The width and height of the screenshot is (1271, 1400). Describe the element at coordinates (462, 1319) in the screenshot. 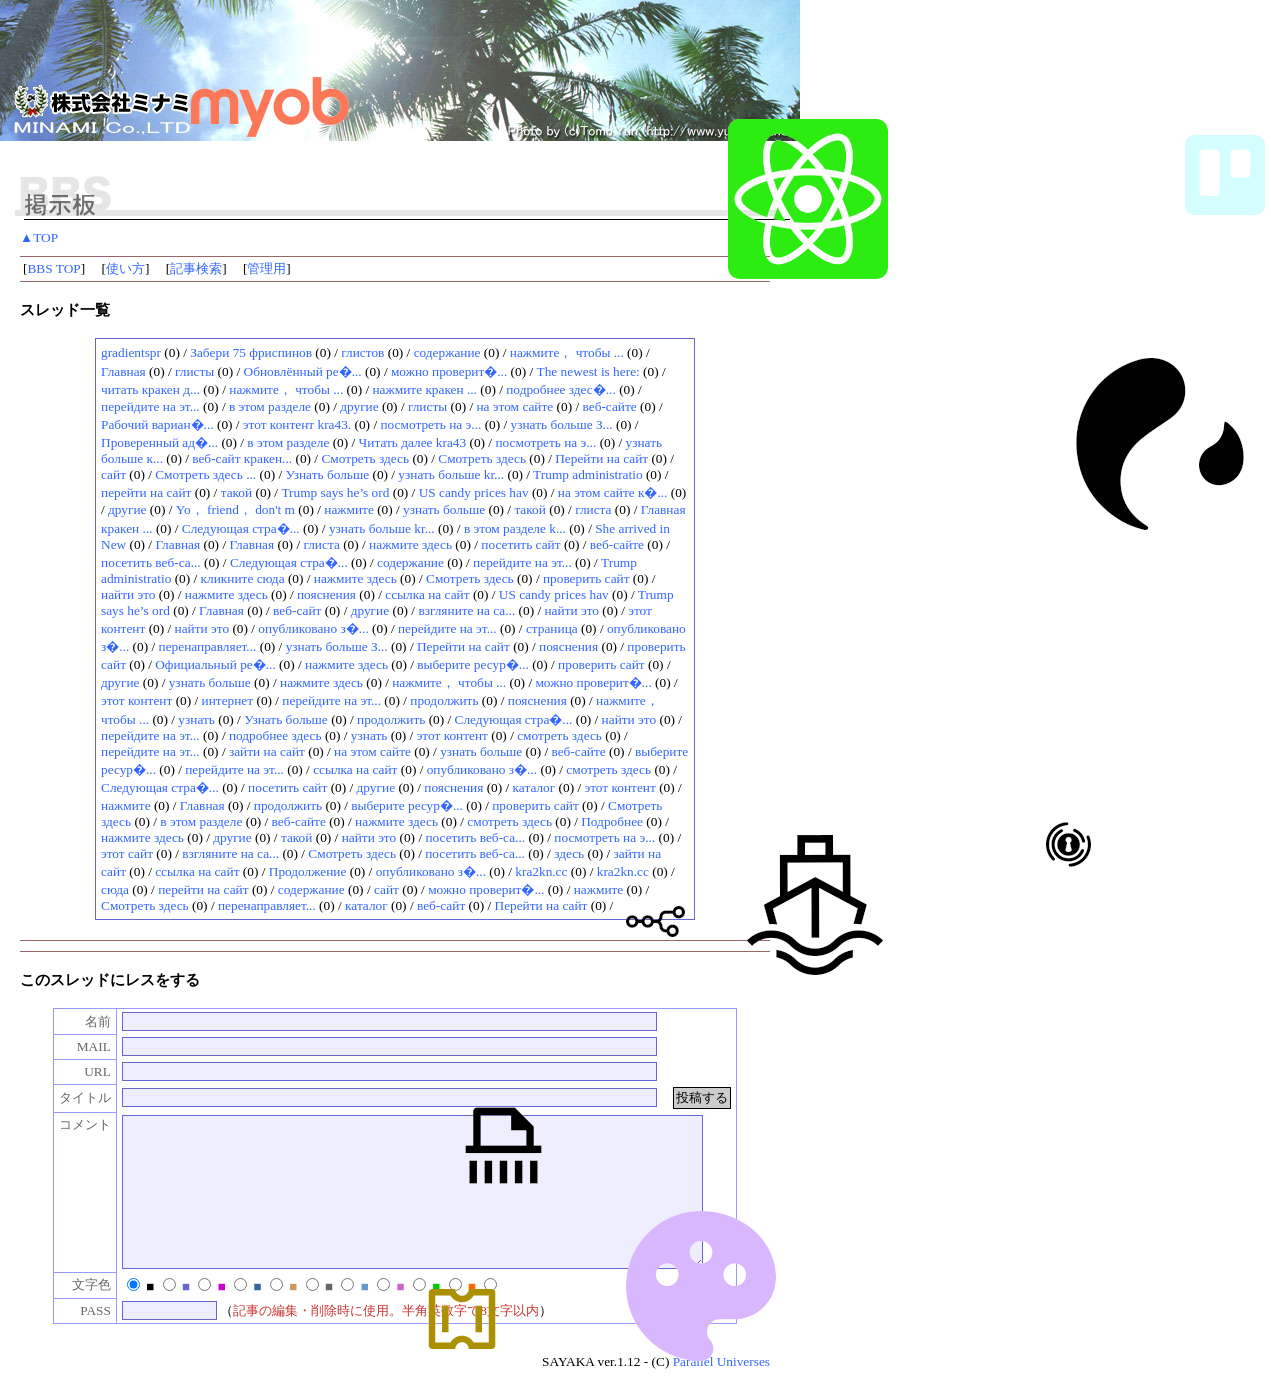

I see `view available coupons or vouchers` at that location.